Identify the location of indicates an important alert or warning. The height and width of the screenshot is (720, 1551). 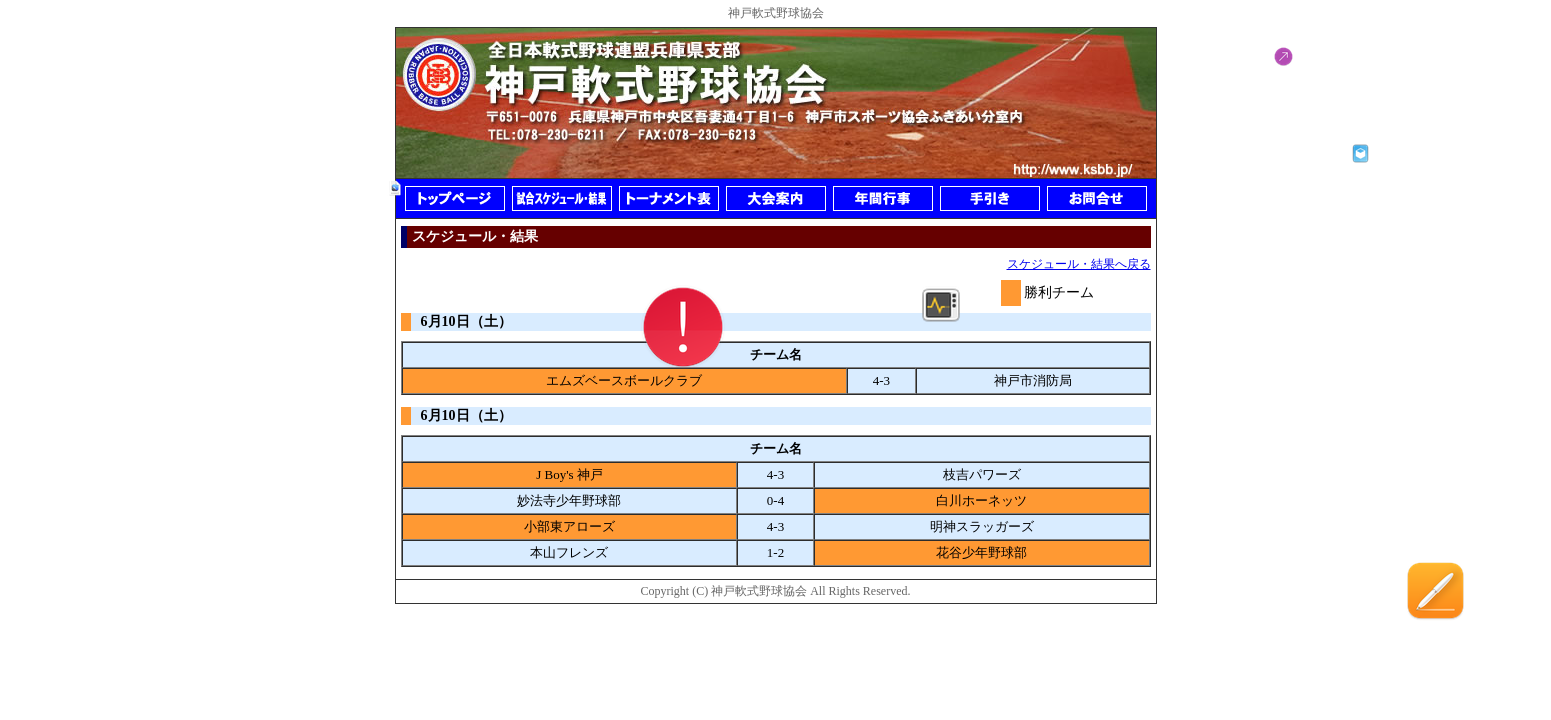
(683, 327).